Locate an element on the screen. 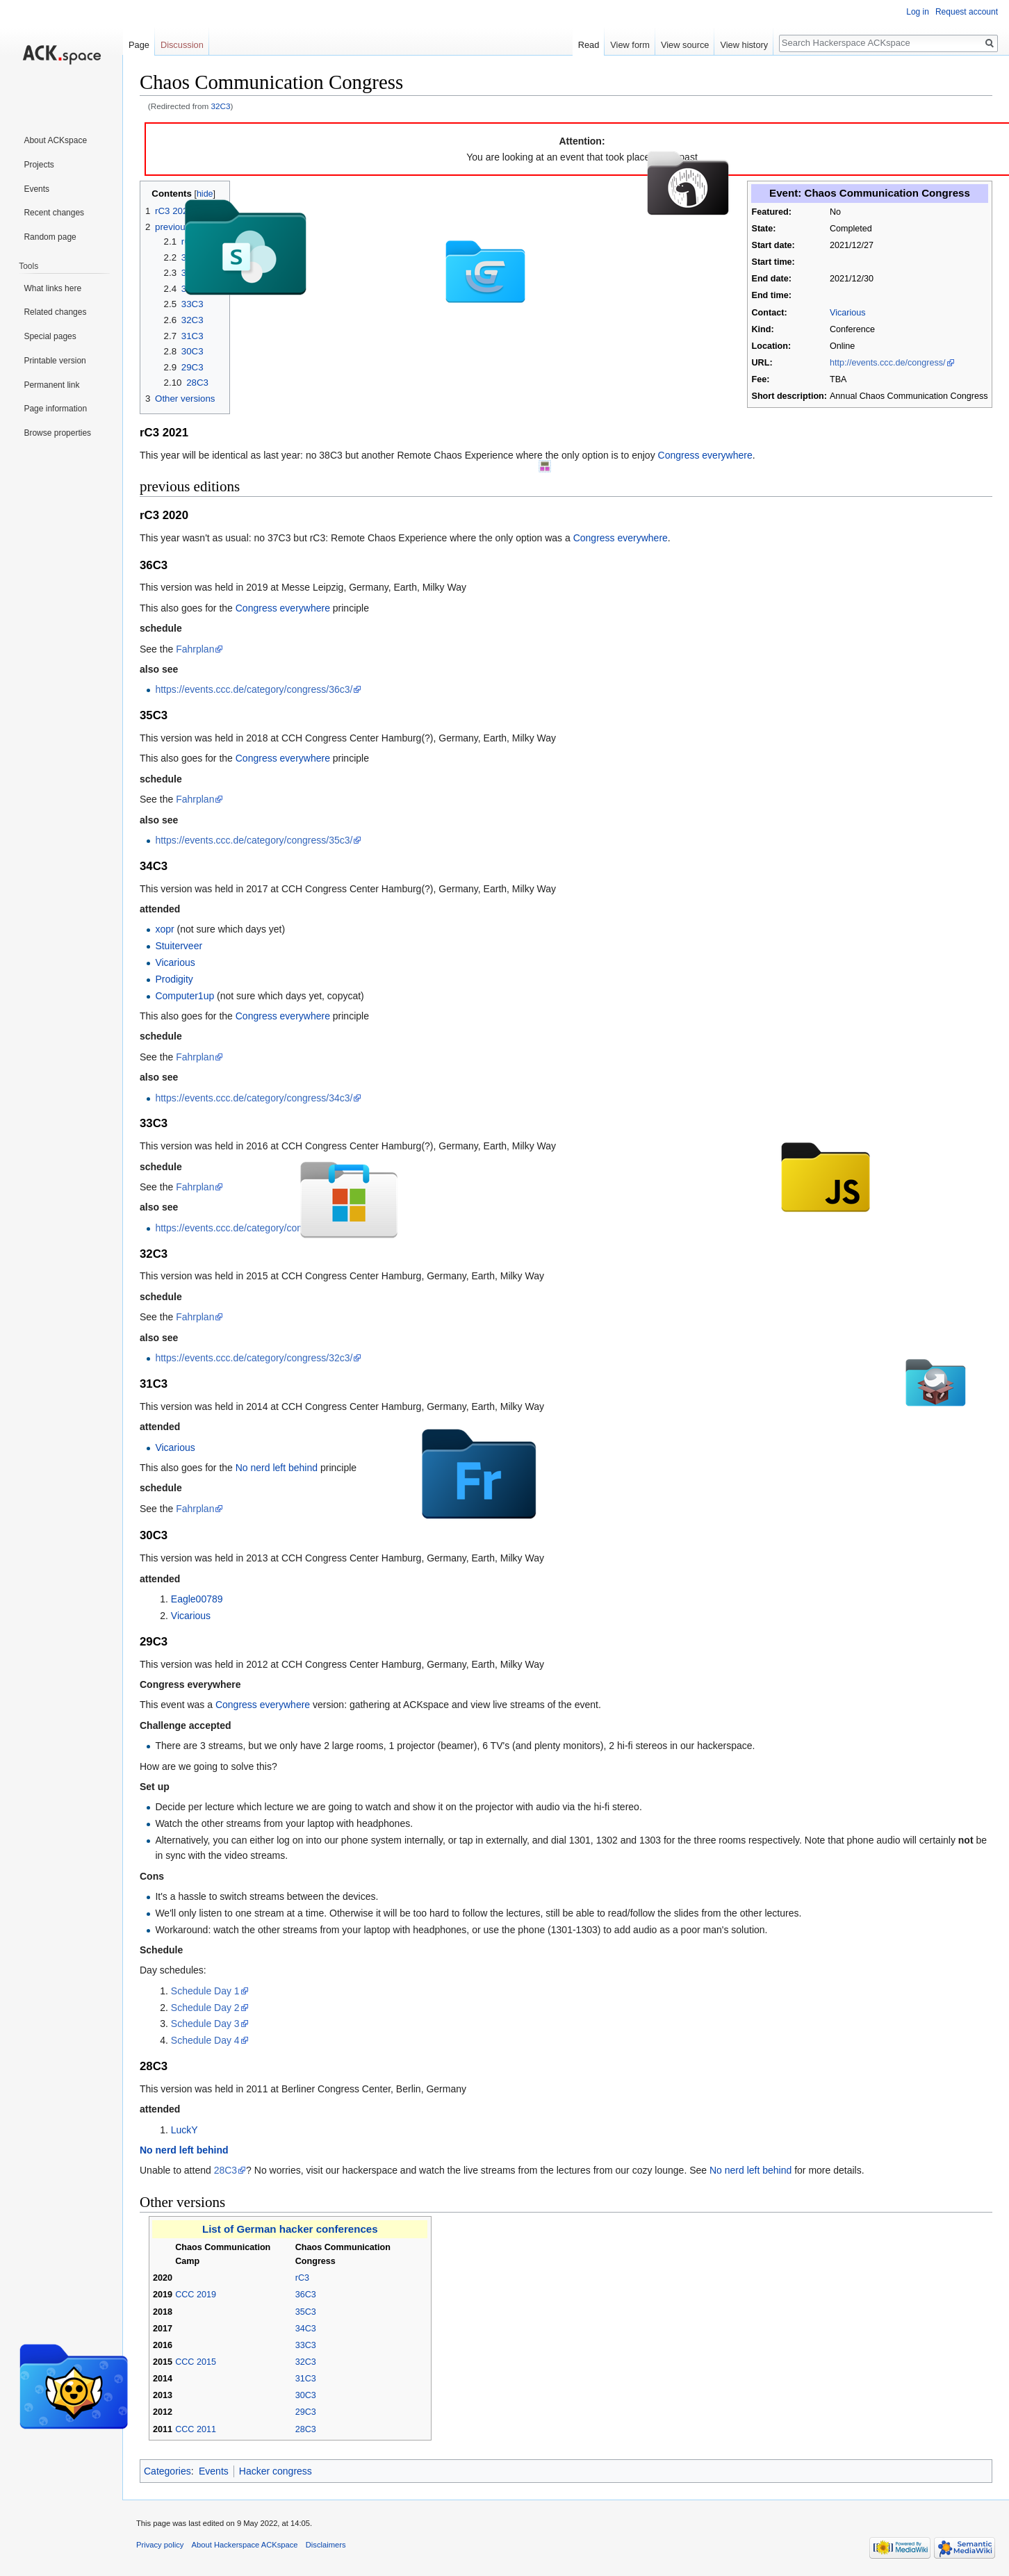  open microsoft store downloads folder is located at coordinates (348, 1202).